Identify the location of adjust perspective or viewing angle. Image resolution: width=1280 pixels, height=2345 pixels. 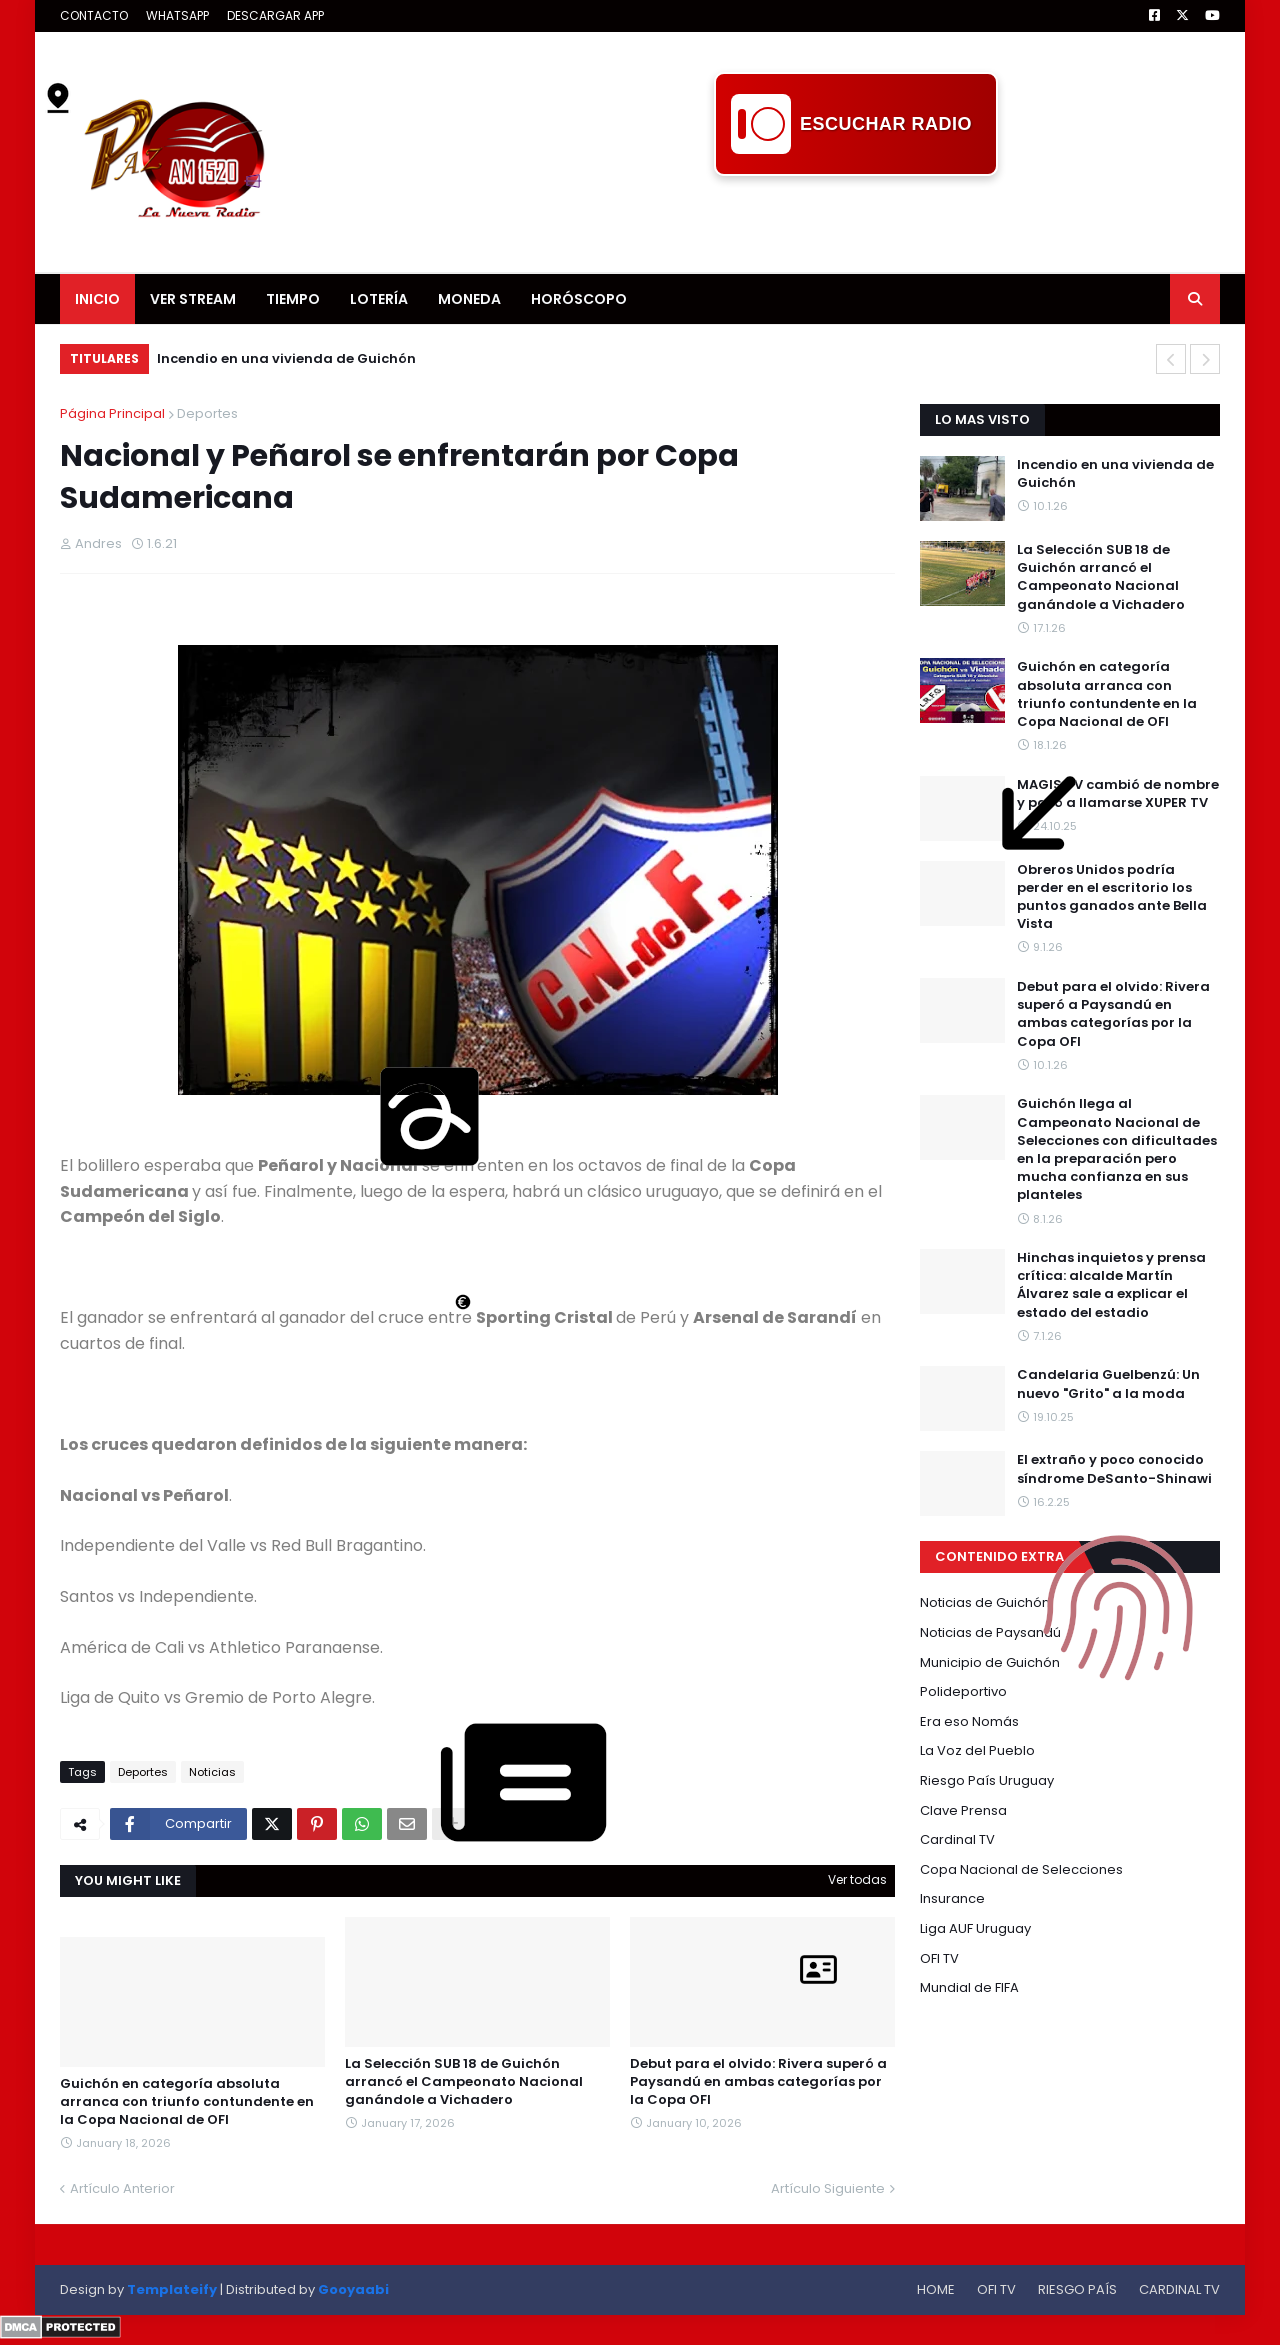
(253, 181).